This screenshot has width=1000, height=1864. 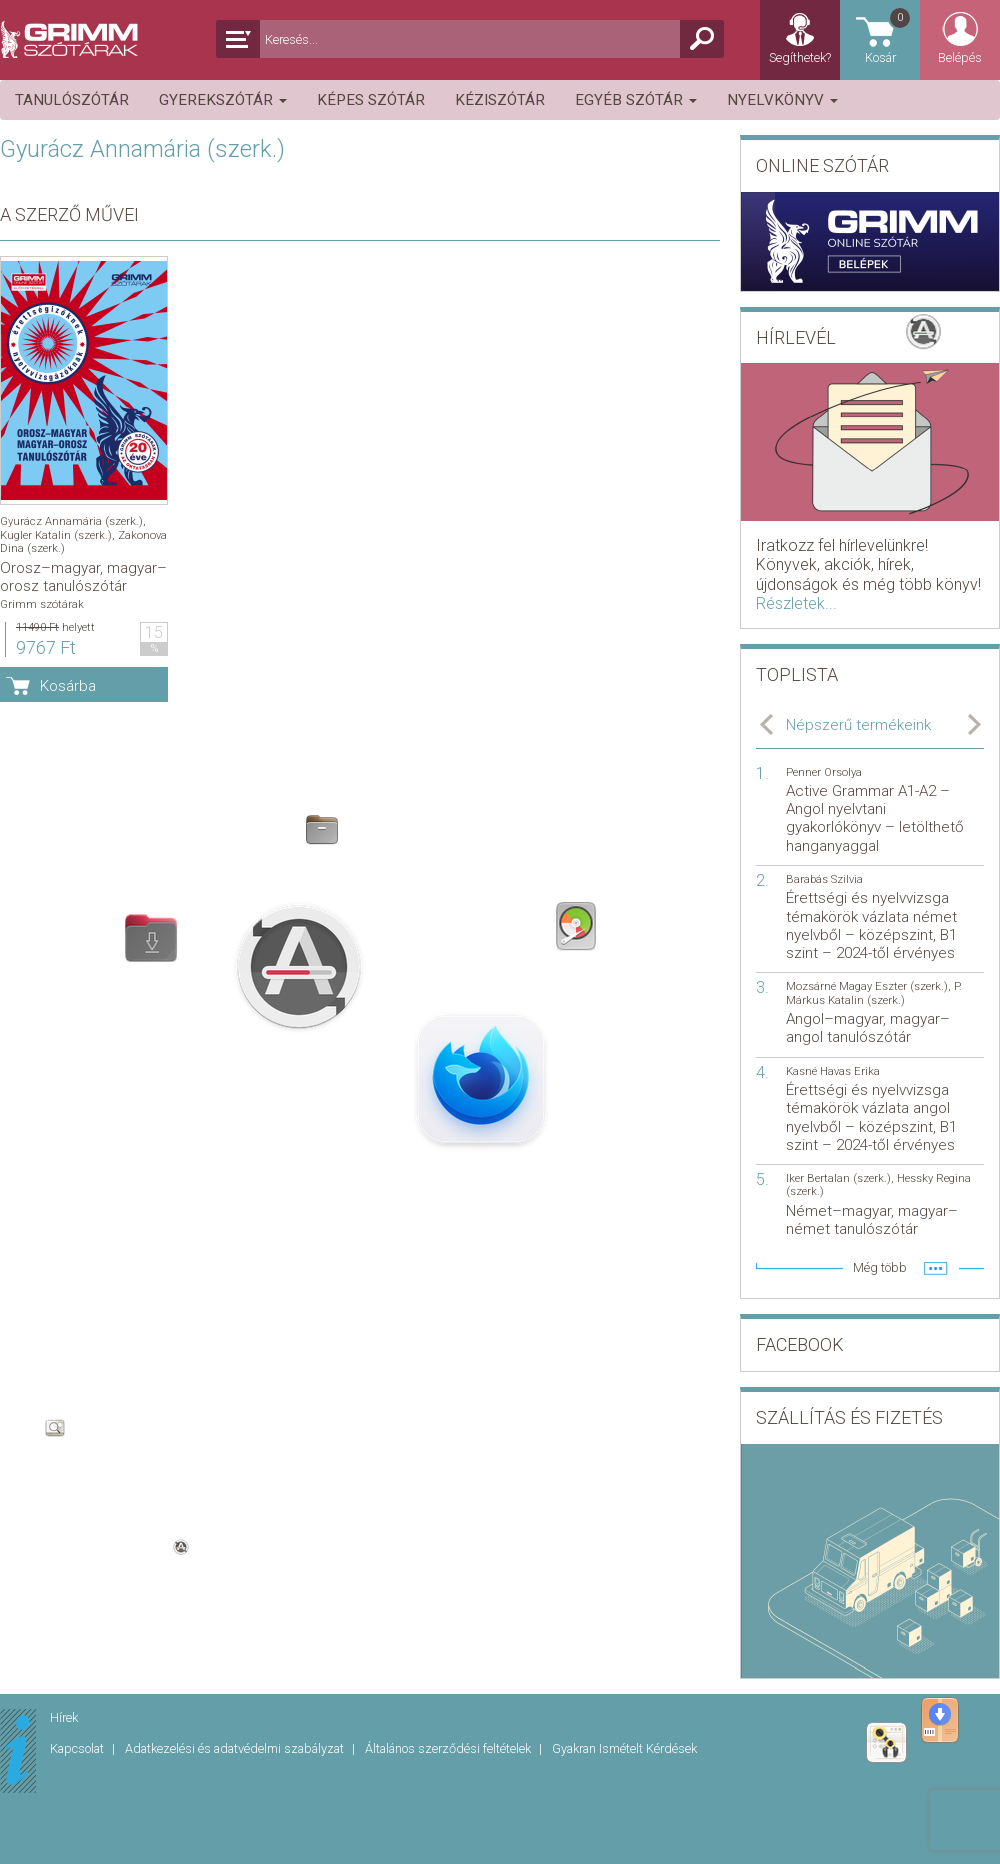 What do you see at coordinates (322, 829) in the screenshot?
I see `open the file manager application` at bounding box center [322, 829].